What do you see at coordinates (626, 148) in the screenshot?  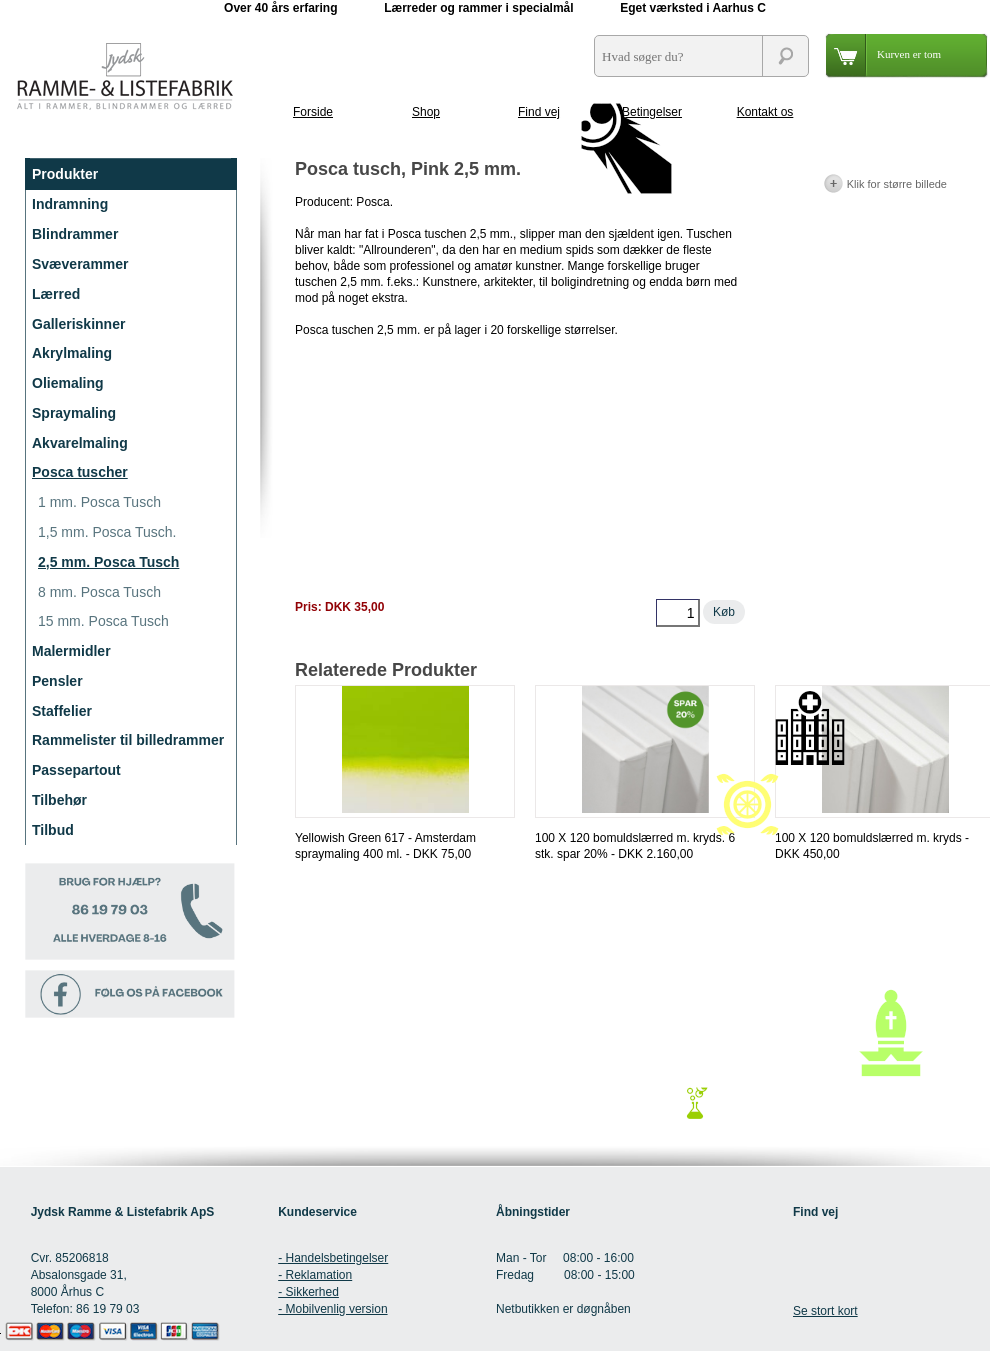 I see `launch or throw a bowling ball in gameplay` at bounding box center [626, 148].